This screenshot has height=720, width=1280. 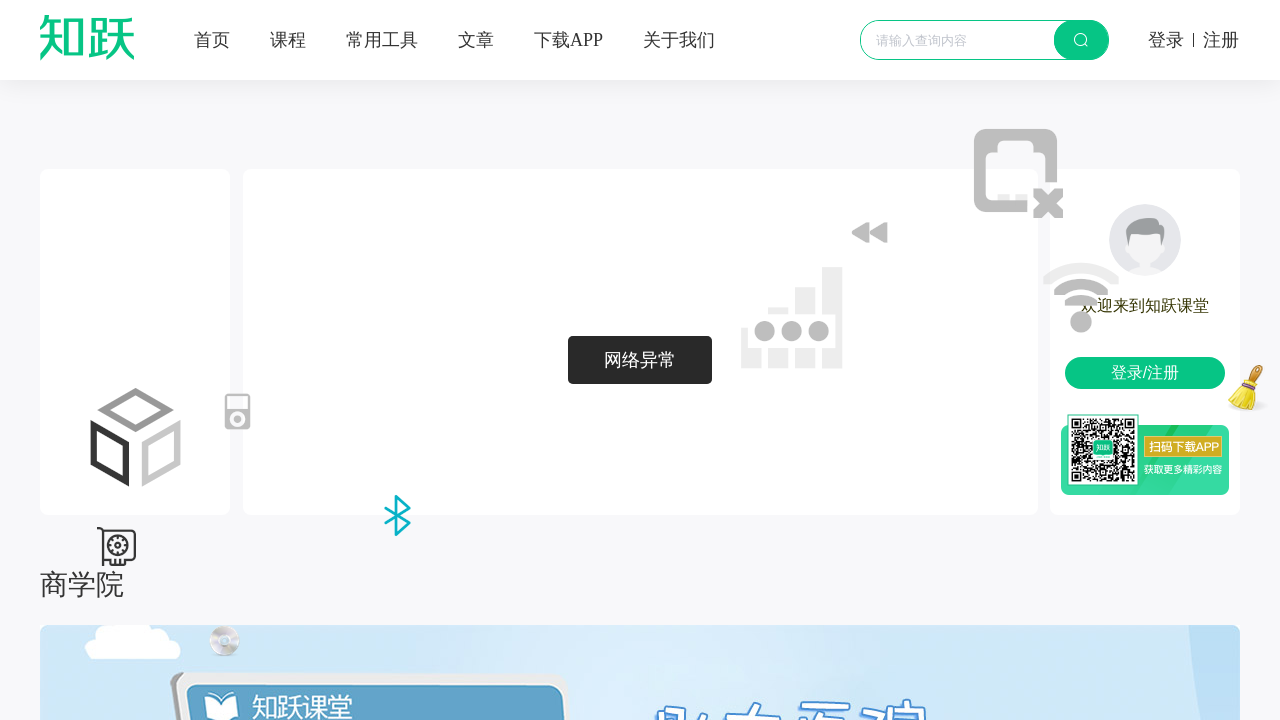 I want to click on indicates a strong wireless network connection, so click(x=1081, y=295).